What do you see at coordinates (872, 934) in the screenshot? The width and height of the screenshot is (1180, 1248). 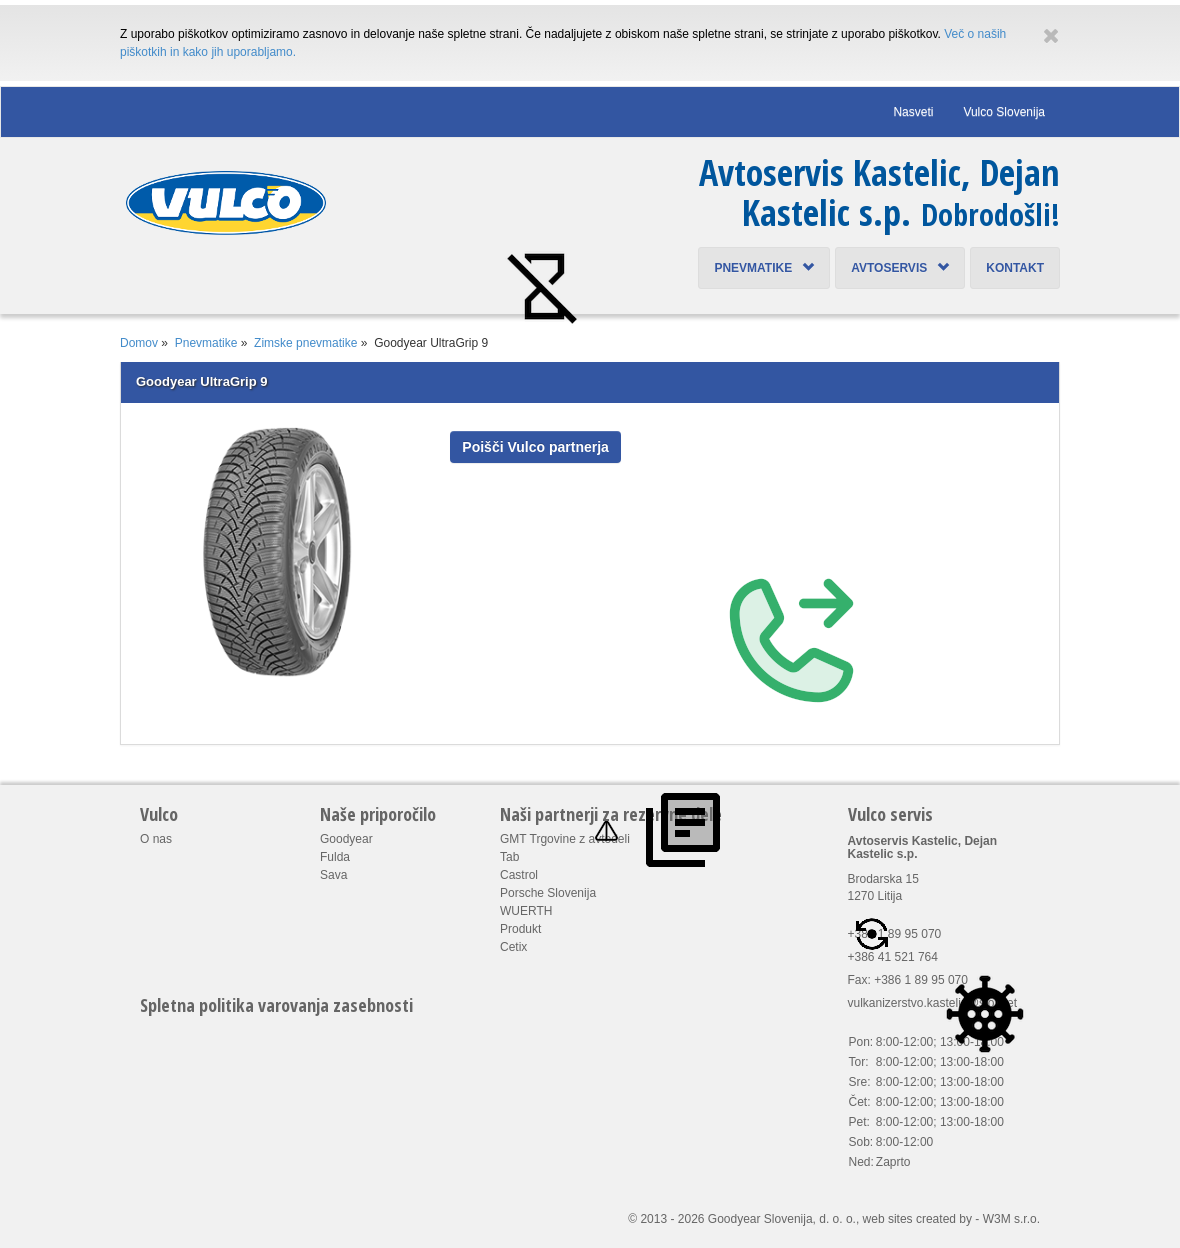 I see `switch between front and rear camera` at bounding box center [872, 934].